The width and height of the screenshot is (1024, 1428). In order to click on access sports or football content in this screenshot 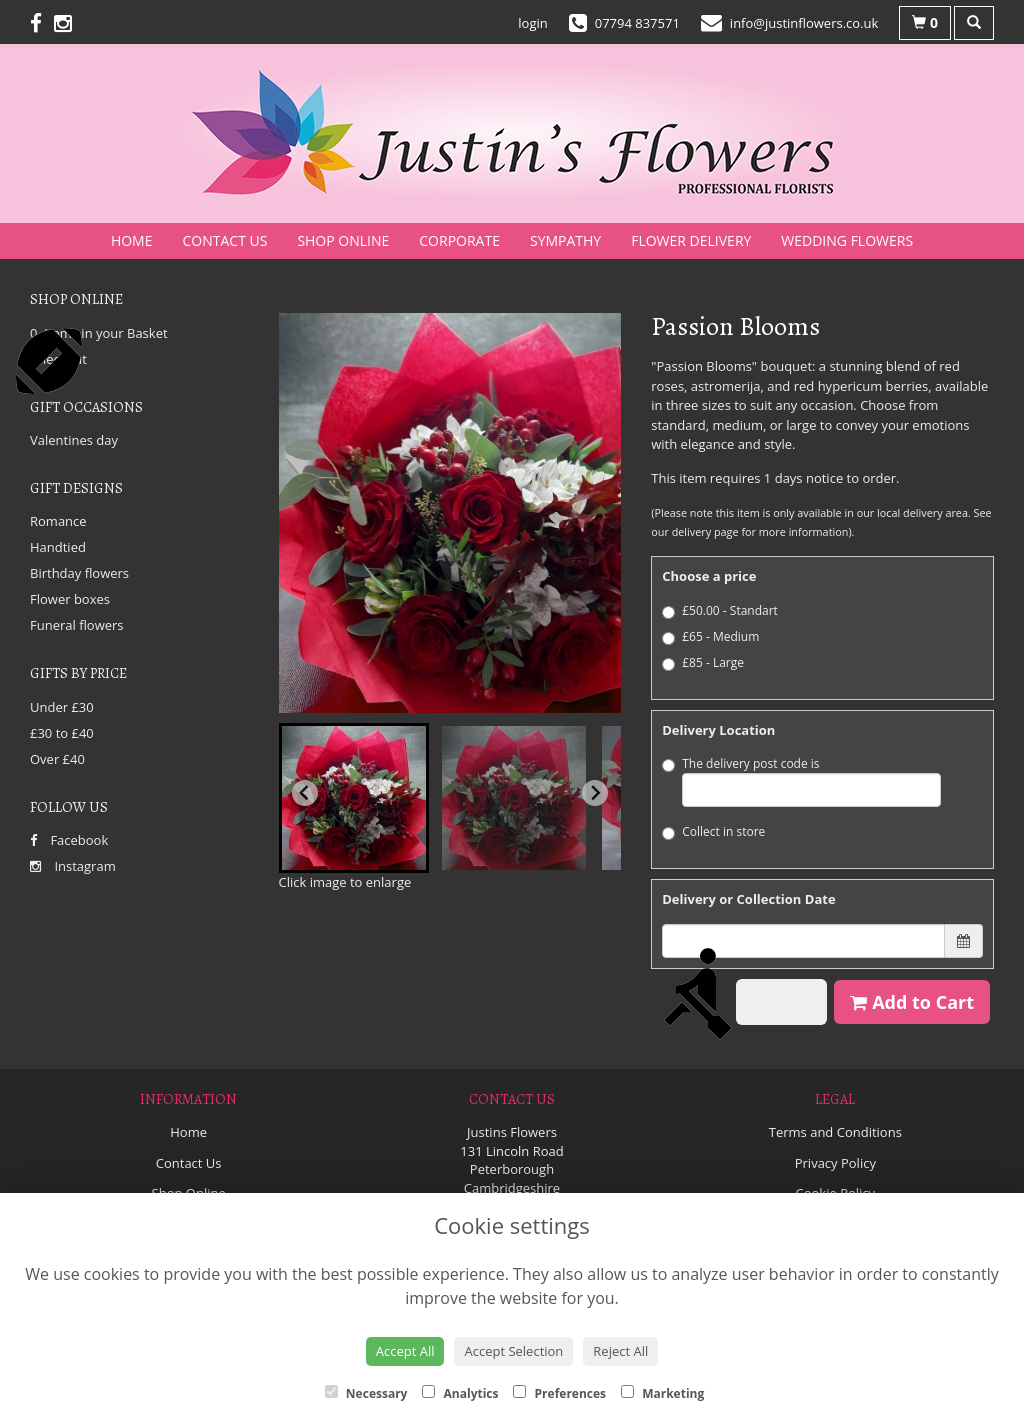, I will do `click(49, 361)`.